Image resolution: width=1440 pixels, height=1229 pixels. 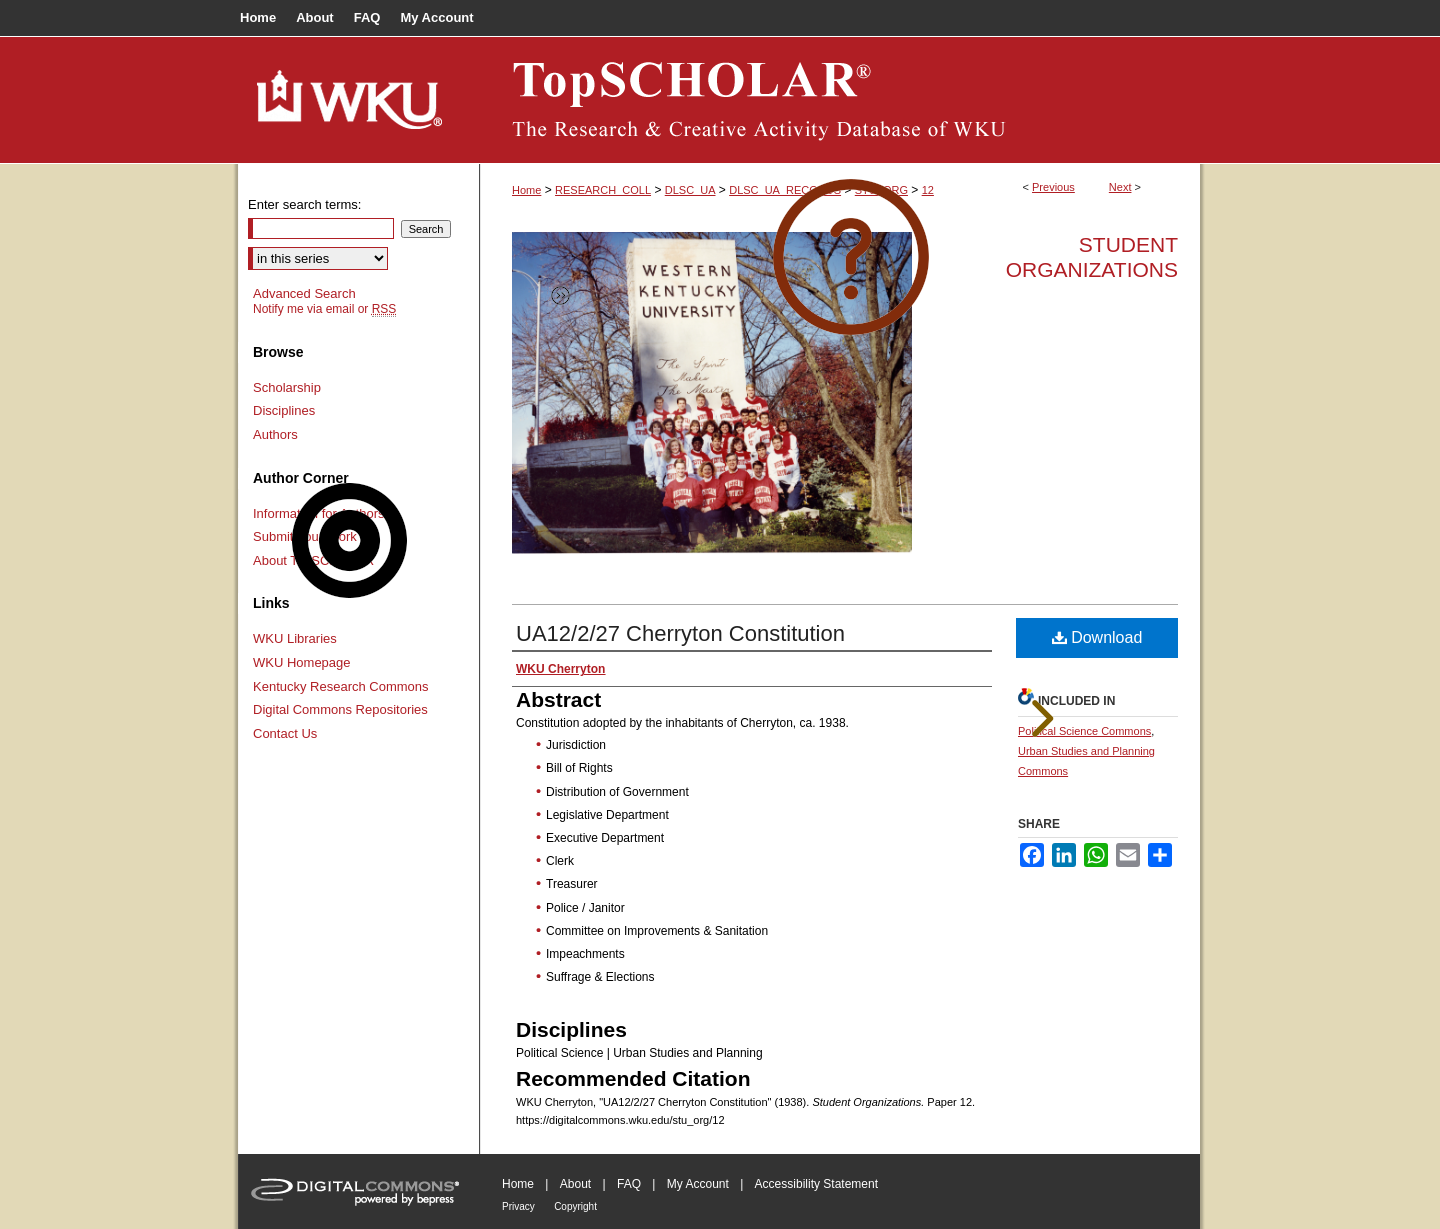 What do you see at coordinates (1039, 718) in the screenshot?
I see `navigate to the next item or page` at bounding box center [1039, 718].